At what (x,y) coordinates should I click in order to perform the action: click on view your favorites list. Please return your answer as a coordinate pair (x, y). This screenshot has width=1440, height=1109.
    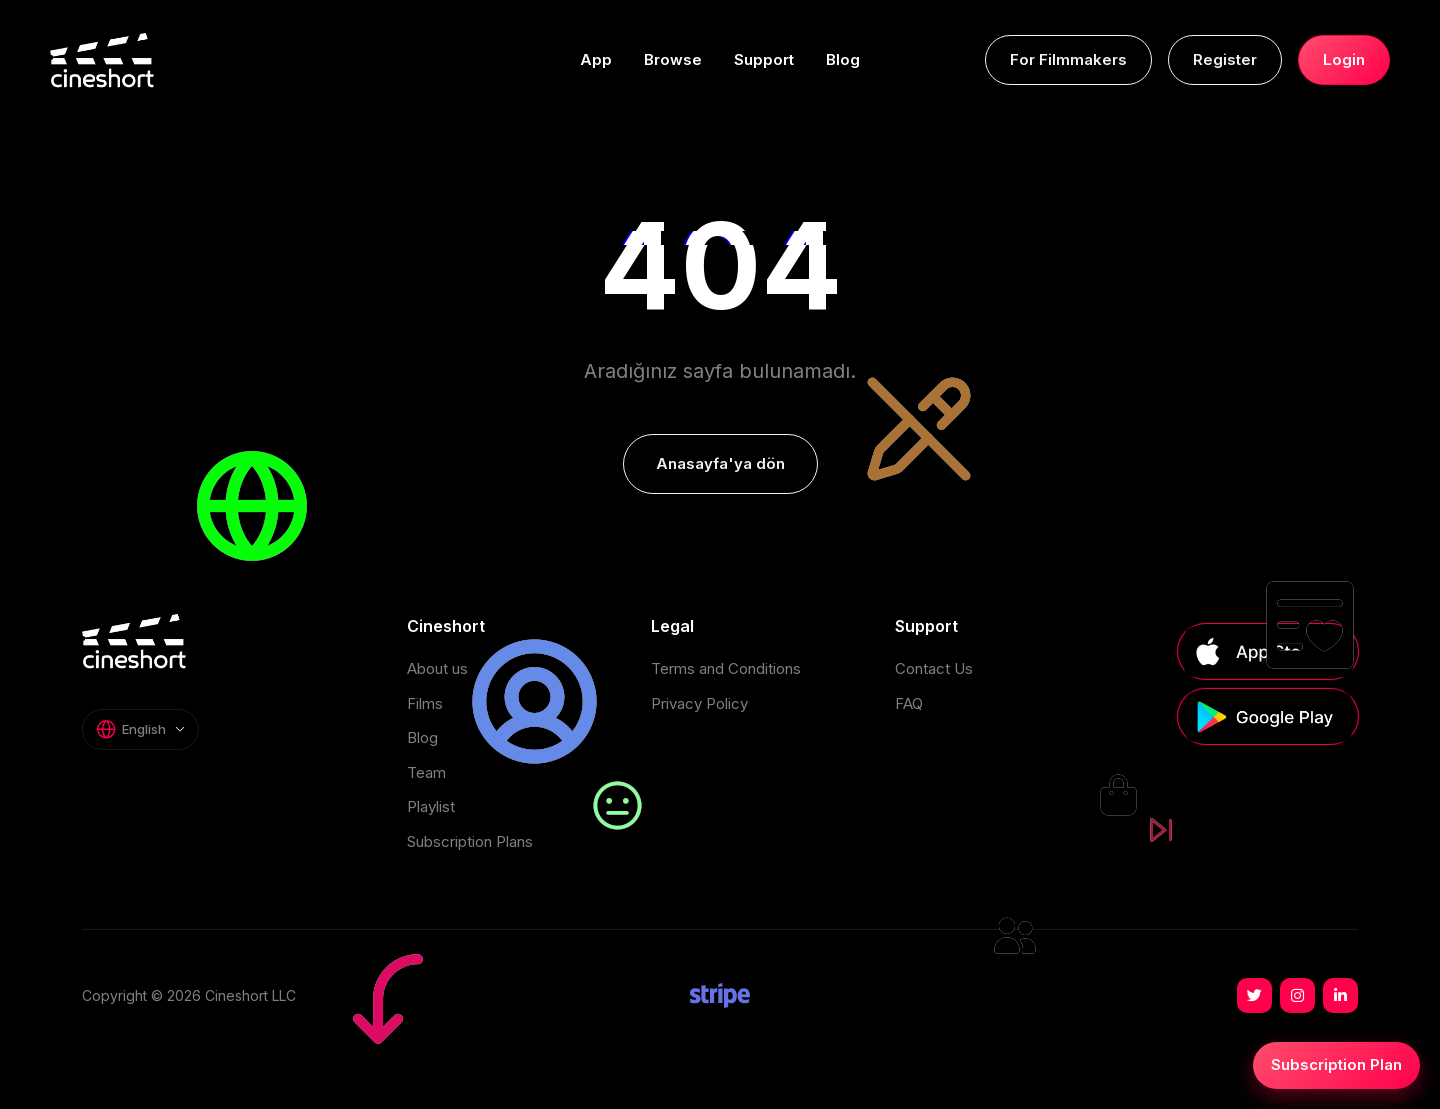
    Looking at the image, I should click on (1310, 625).